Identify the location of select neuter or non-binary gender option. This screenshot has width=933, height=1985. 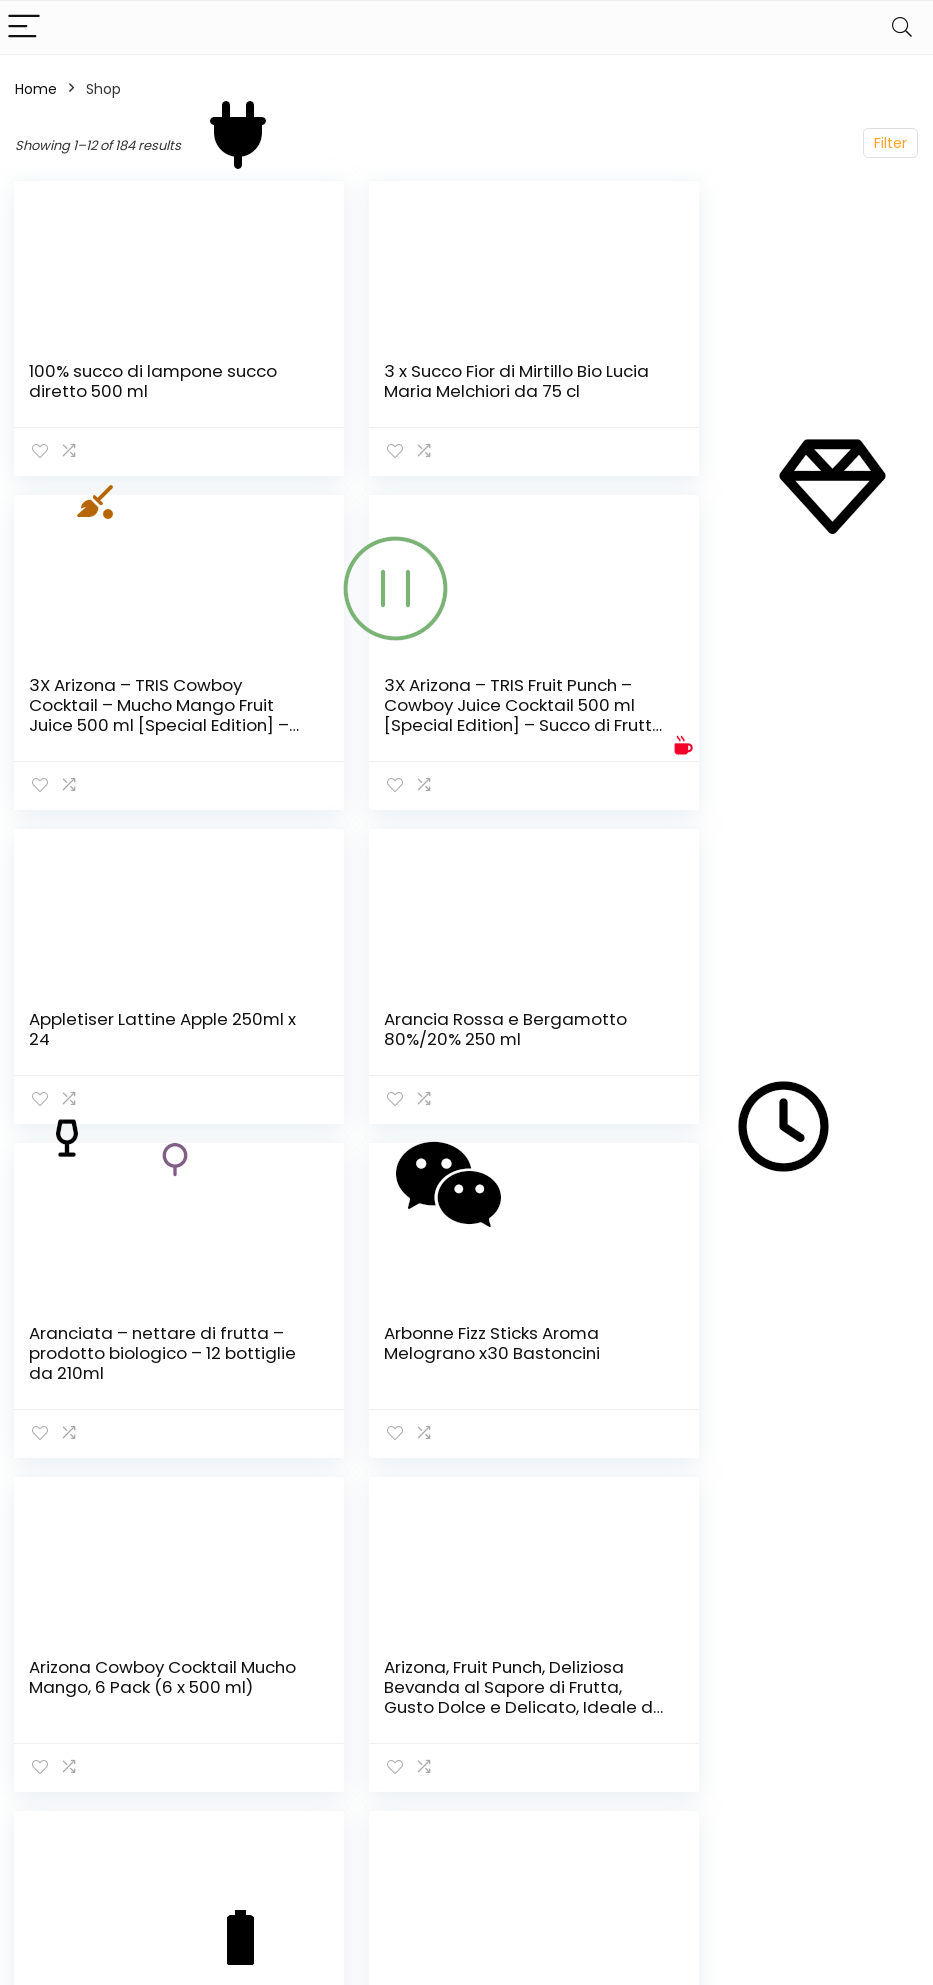
(175, 1159).